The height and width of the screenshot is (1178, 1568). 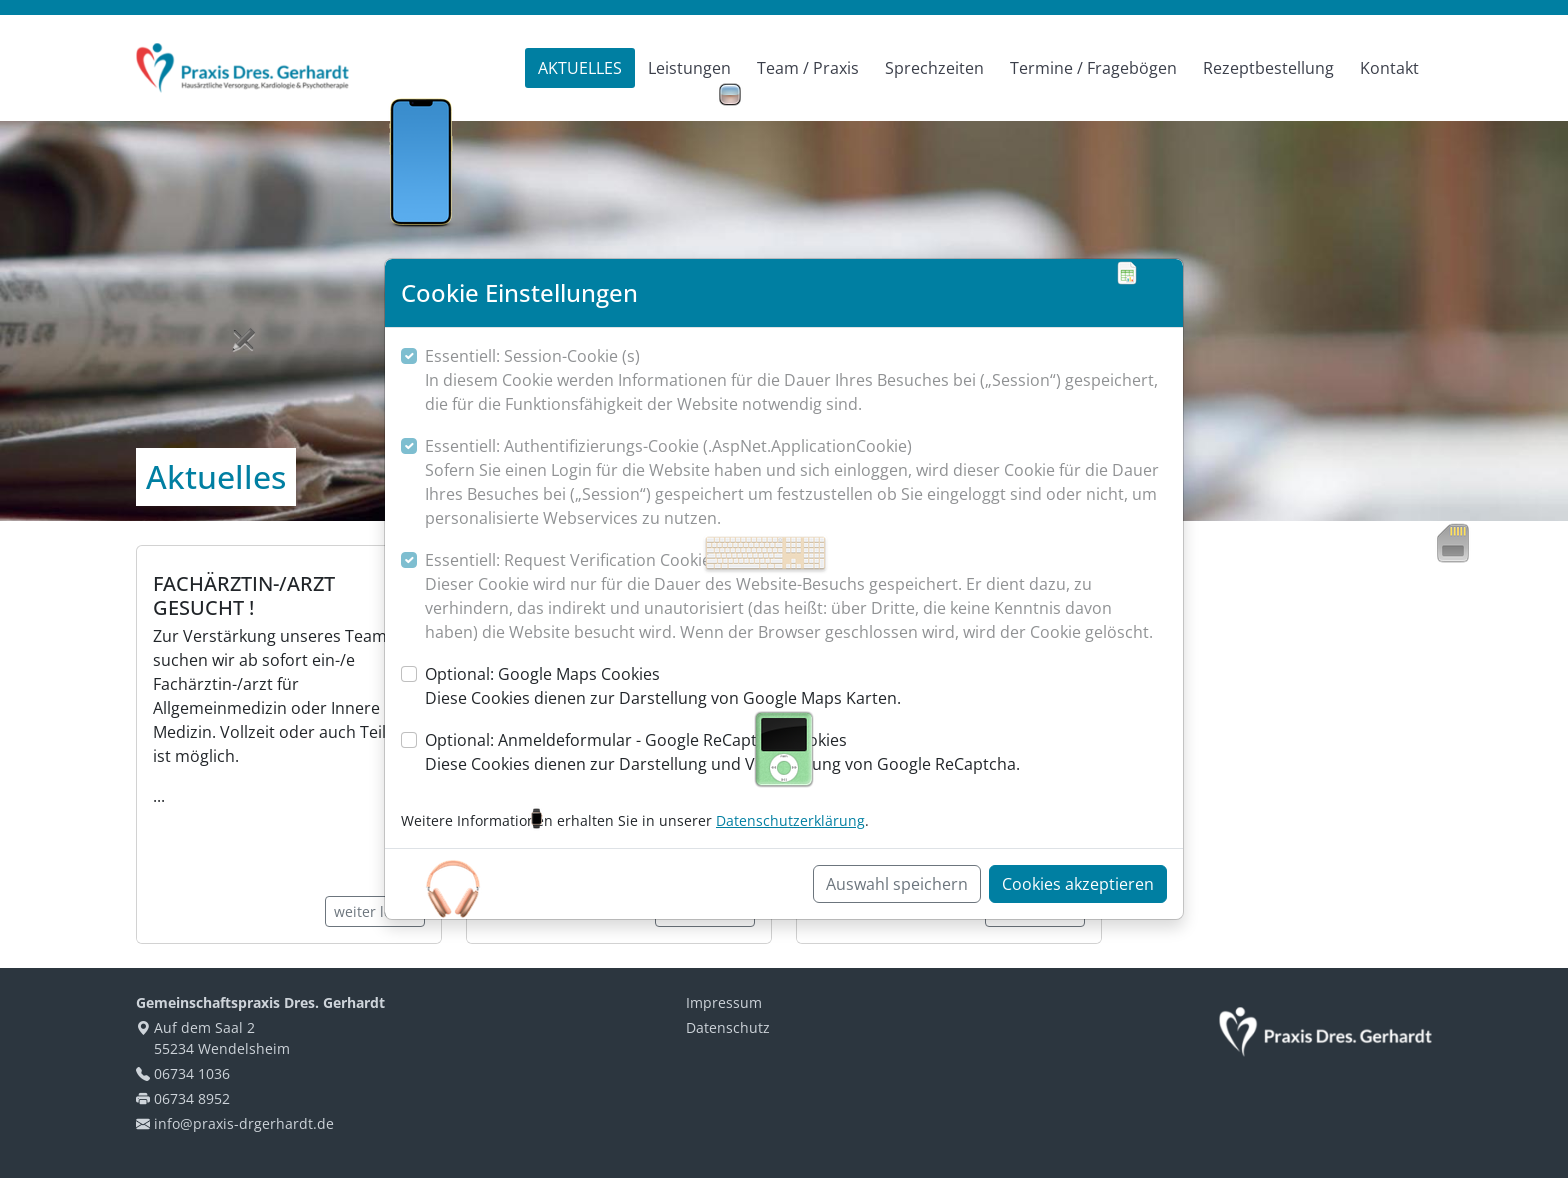 I want to click on indicates write access is disabled, so click(x=243, y=339).